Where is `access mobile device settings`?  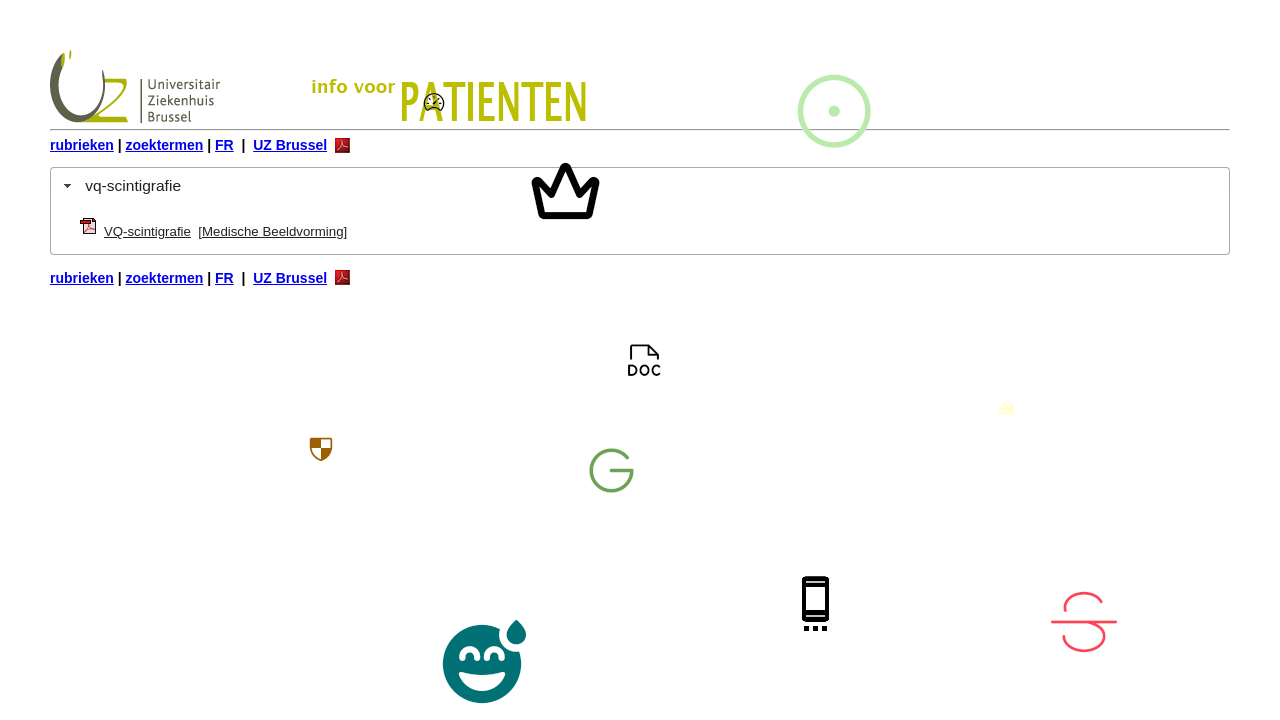
access mobile device settings is located at coordinates (815, 603).